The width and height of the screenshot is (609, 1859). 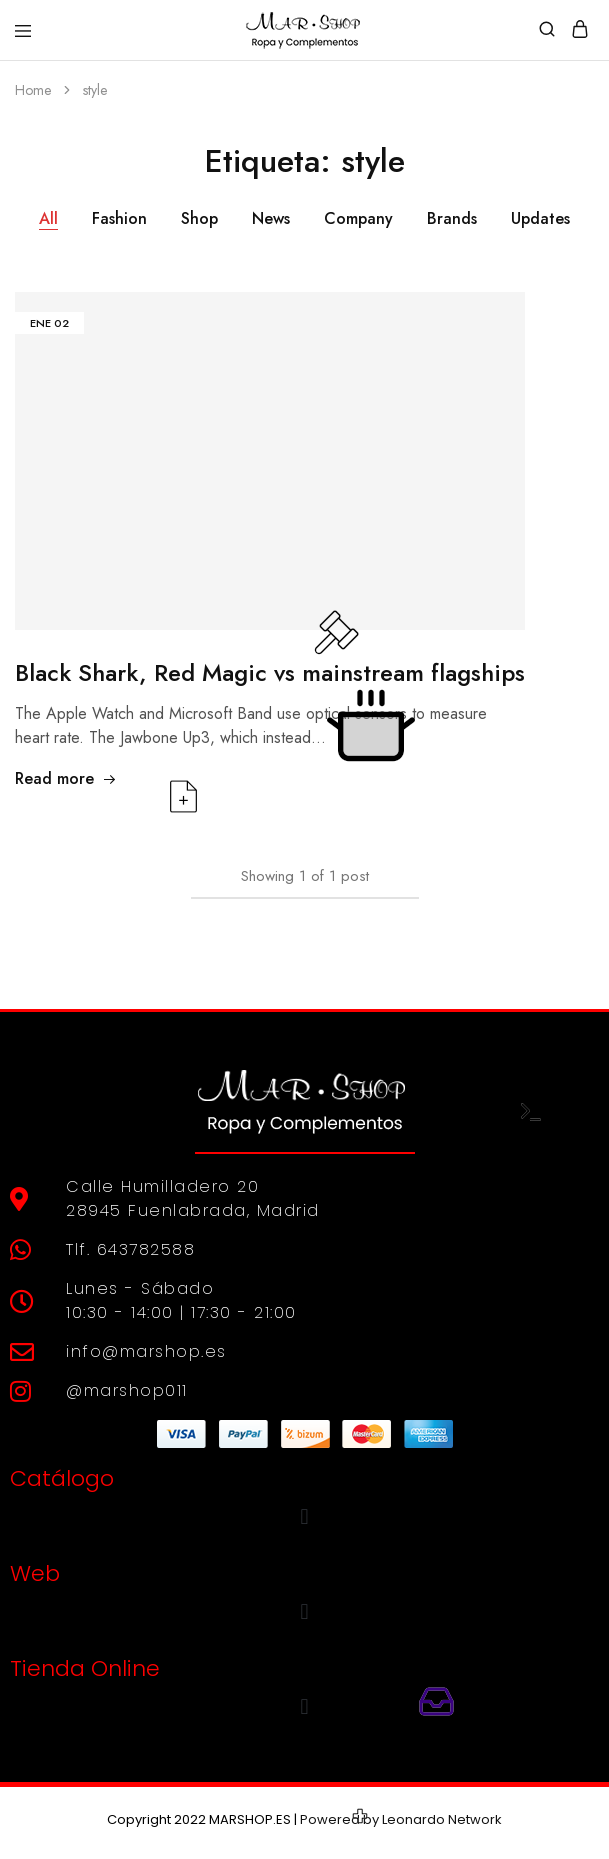 What do you see at coordinates (360, 1816) in the screenshot?
I see `access health or medical information` at bounding box center [360, 1816].